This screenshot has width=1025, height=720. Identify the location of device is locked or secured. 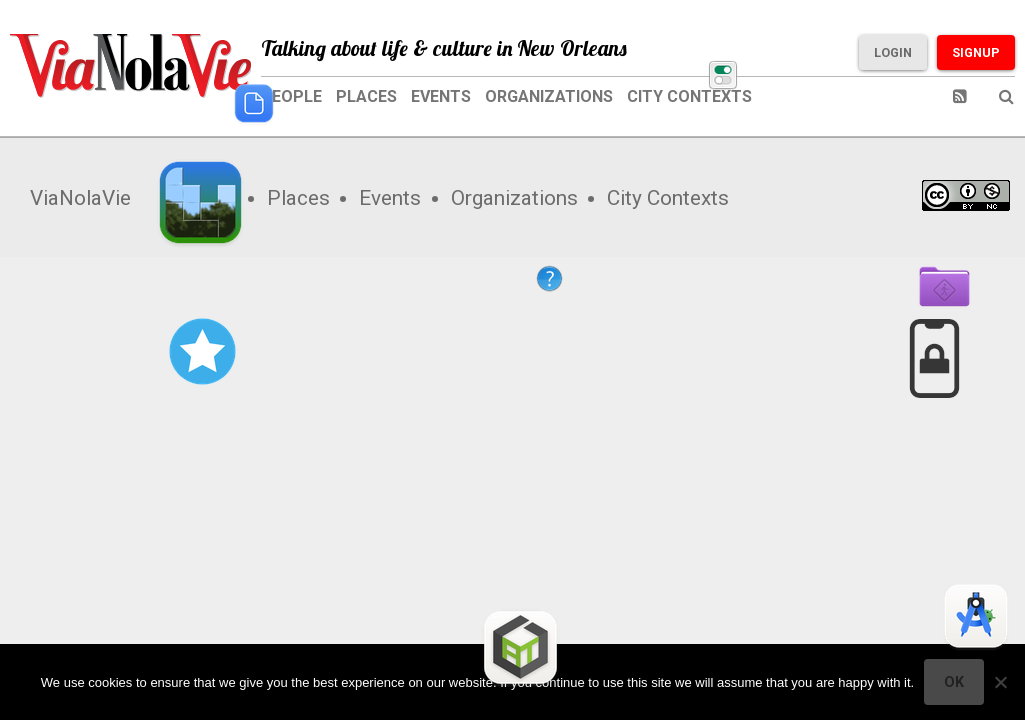
(934, 358).